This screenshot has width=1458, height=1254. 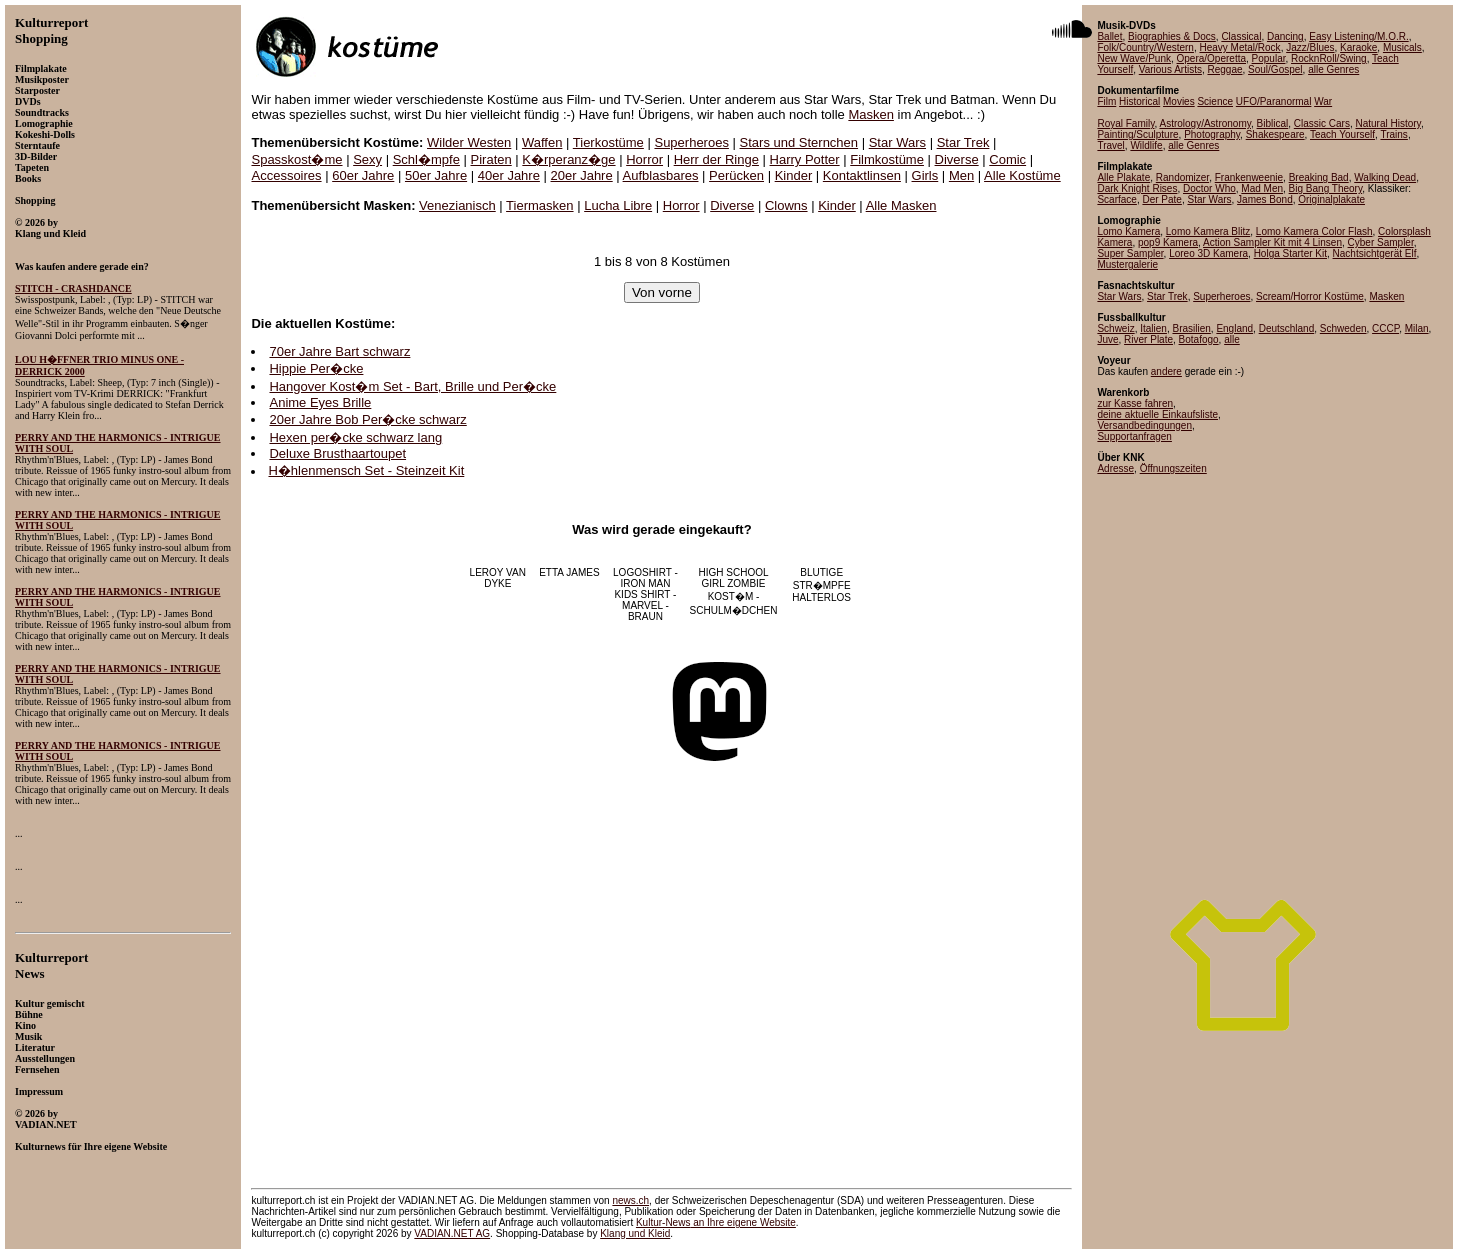 What do you see at coordinates (719, 711) in the screenshot?
I see `open the Mastodon app` at bounding box center [719, 711].